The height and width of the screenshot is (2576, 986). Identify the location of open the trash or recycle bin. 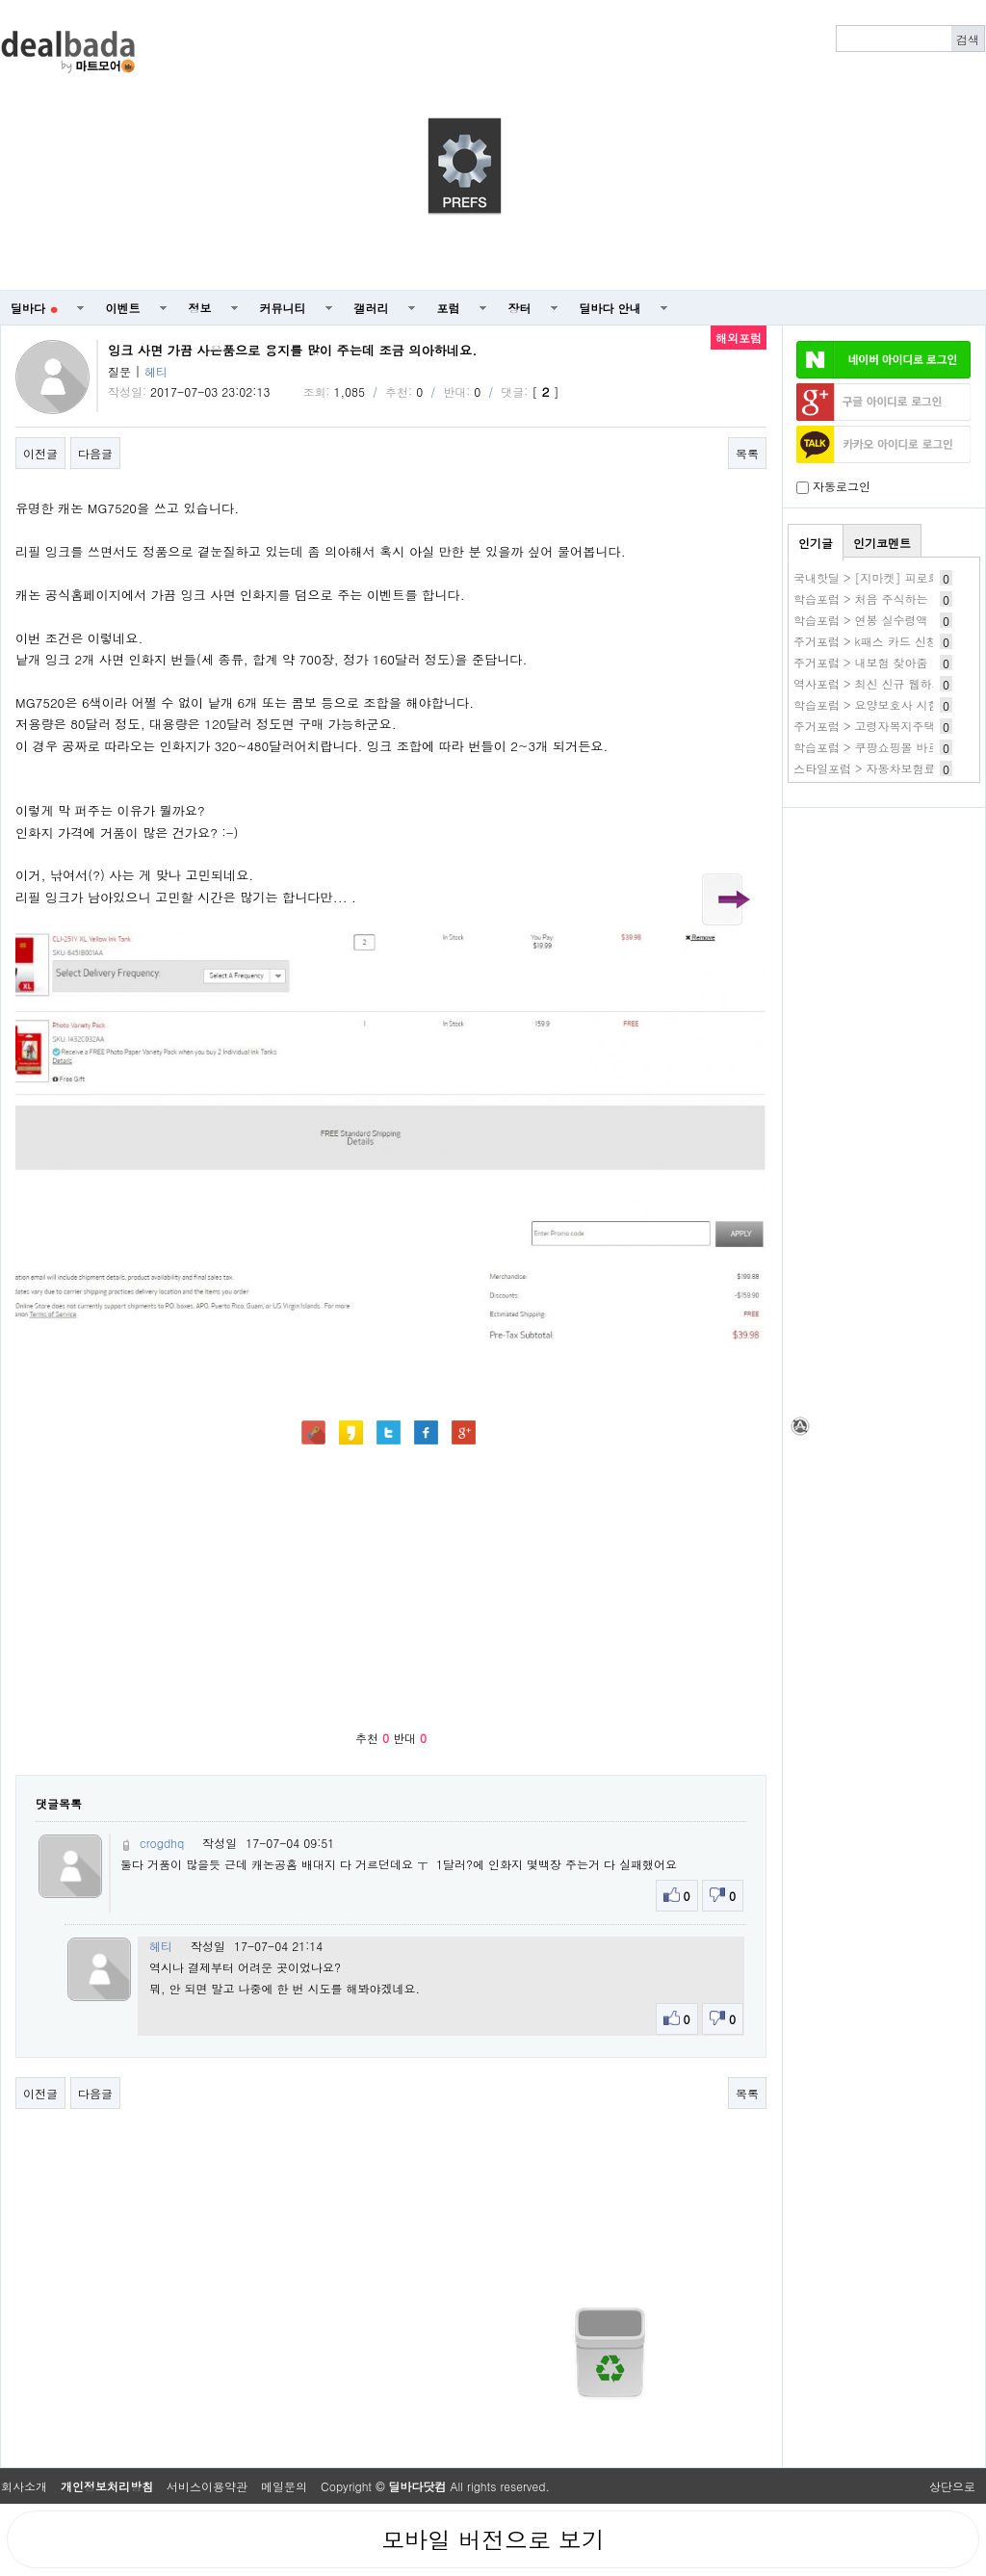
(610, 2352).